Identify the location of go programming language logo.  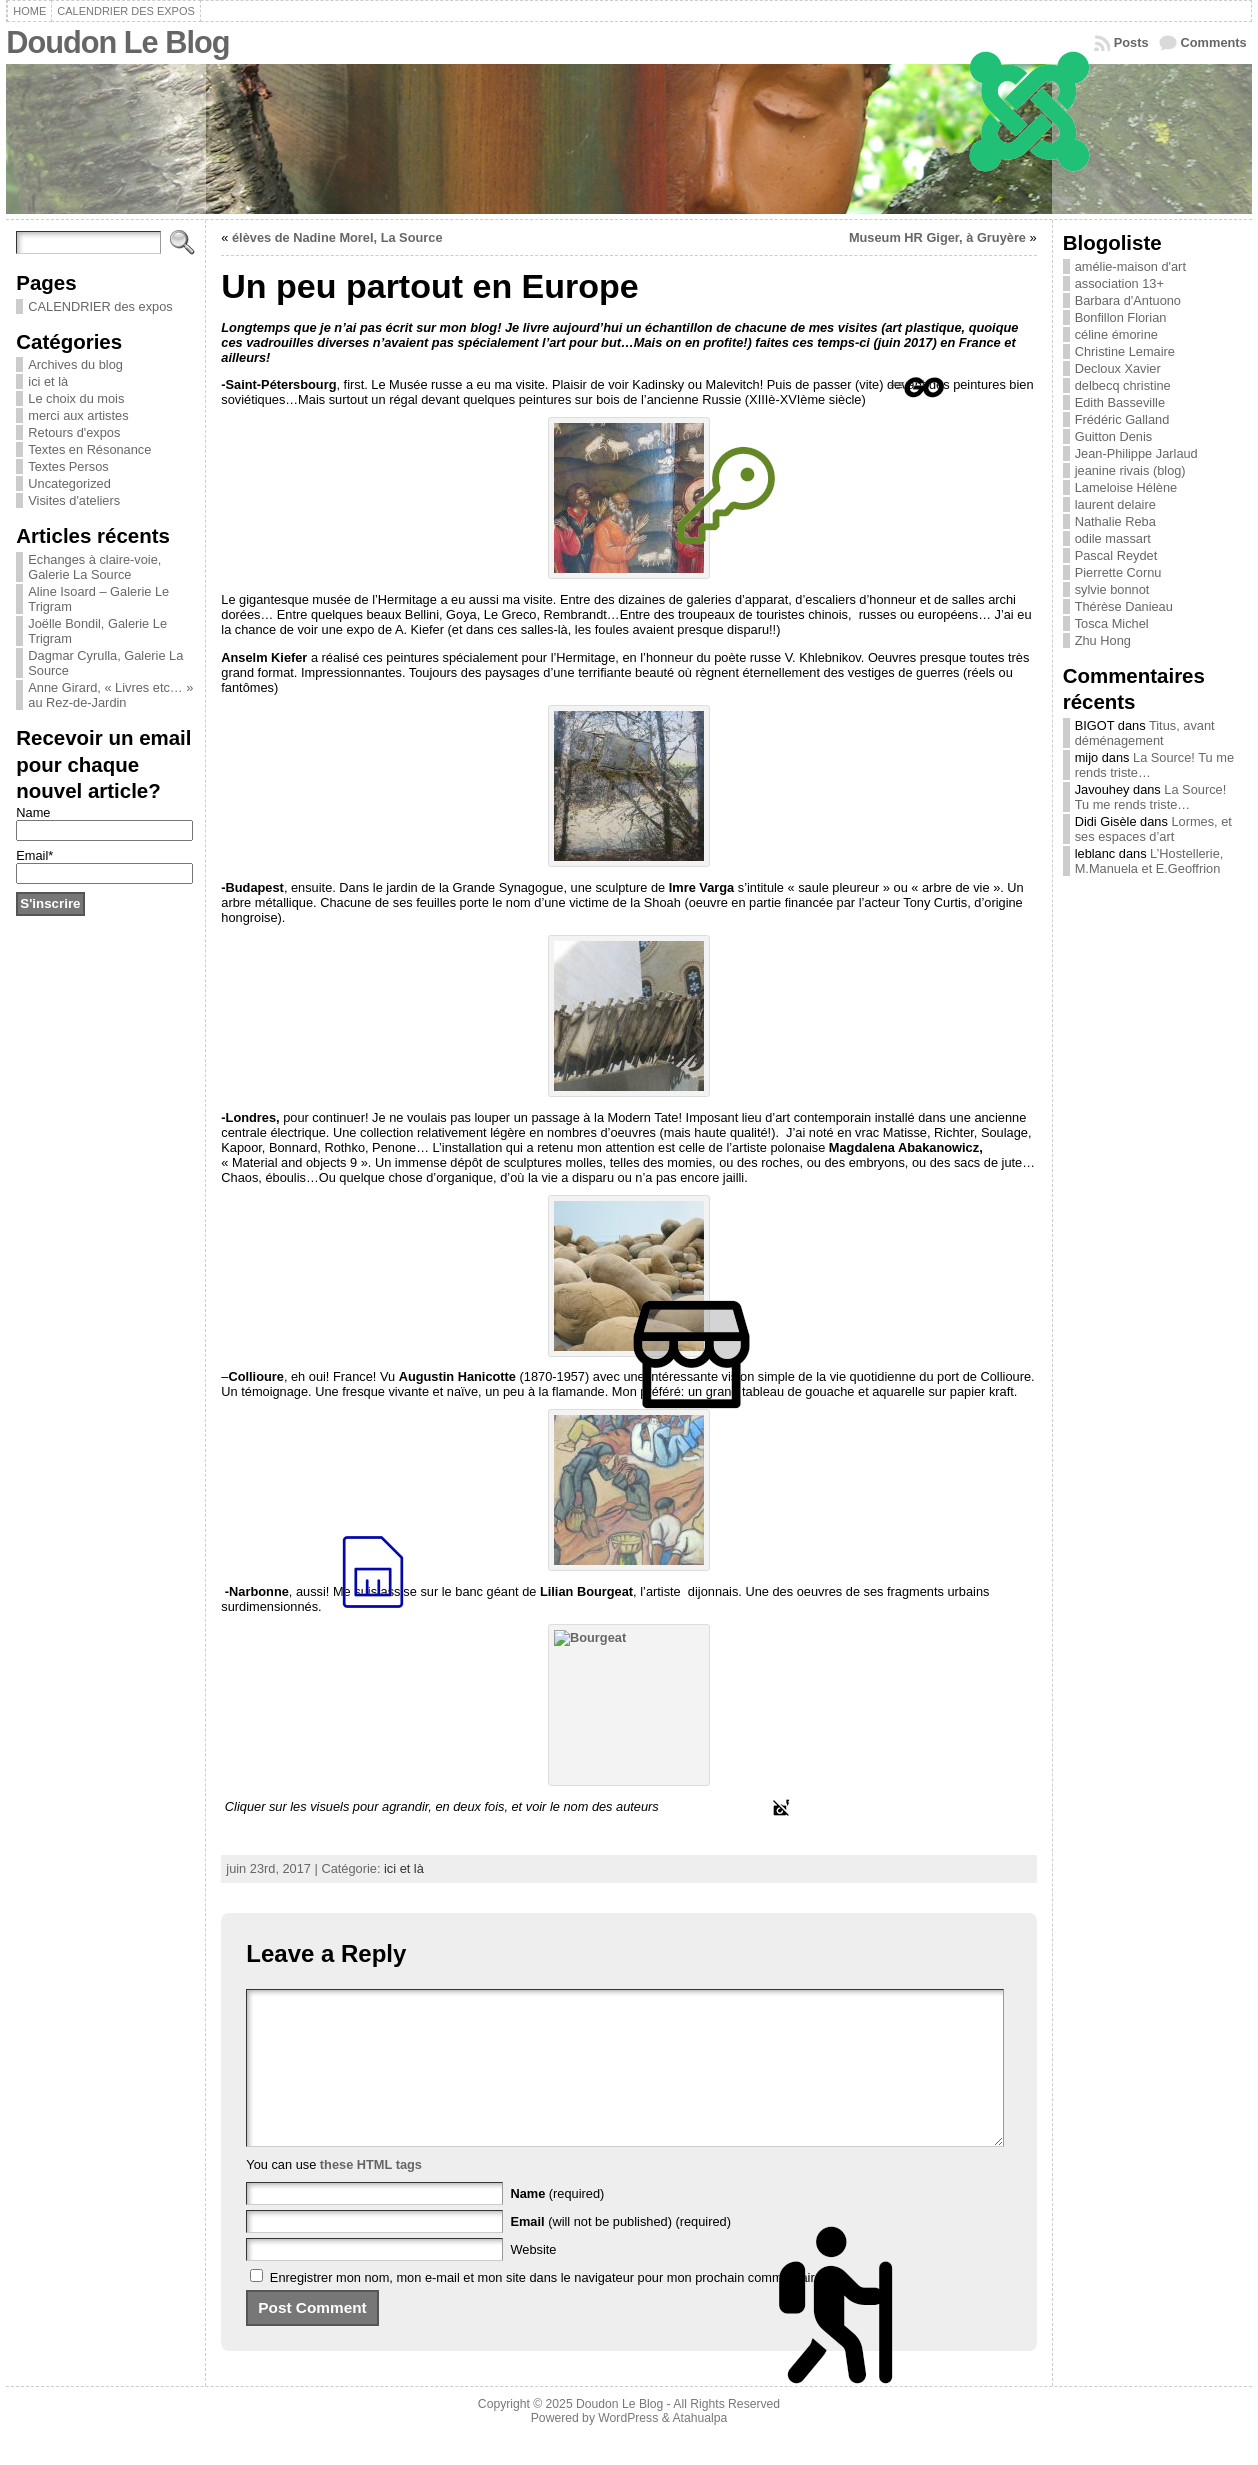
(917, 388).